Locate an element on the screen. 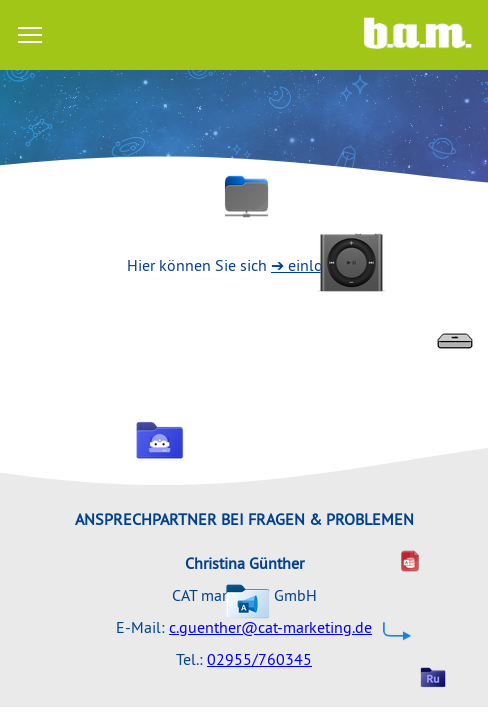 This screenshot has height=720, width=488. access a remote or network folder is located at coordinates (246, 195).